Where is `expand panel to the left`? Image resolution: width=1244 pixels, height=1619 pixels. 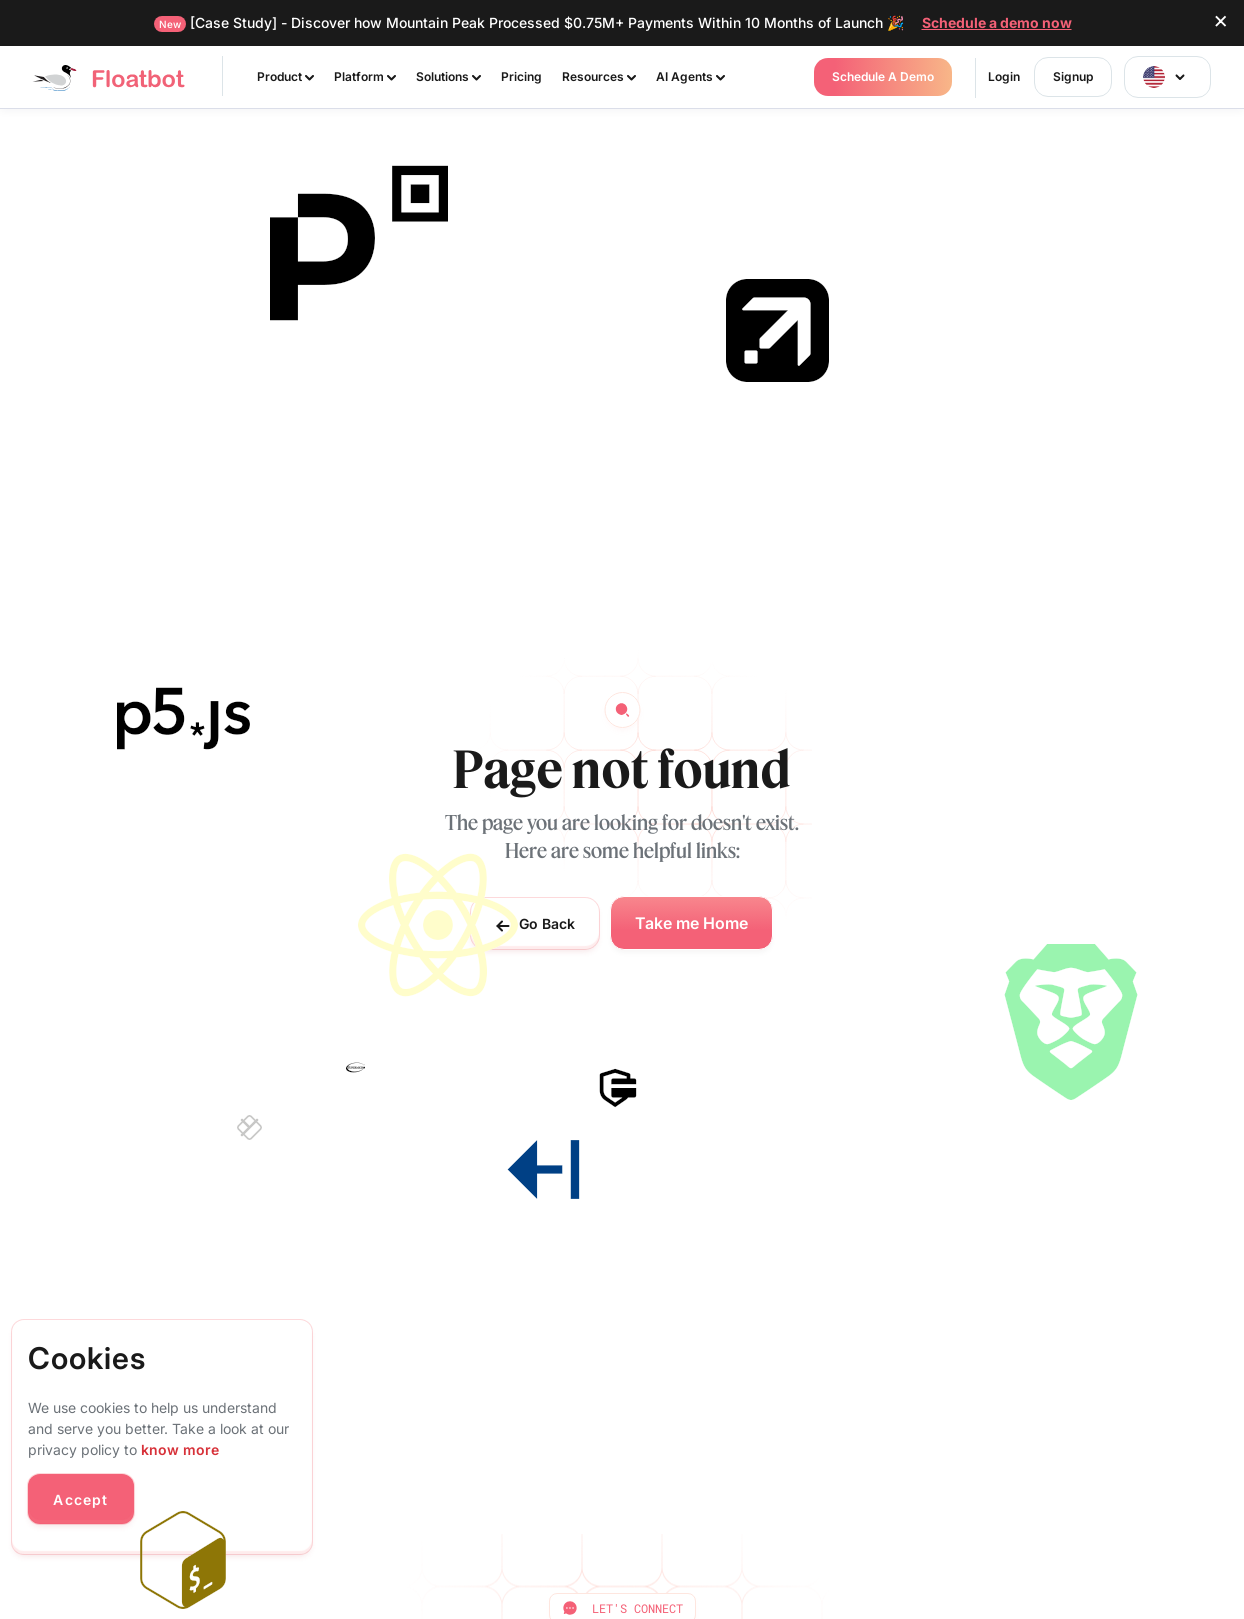 expand panel to the left is located at coordinates (545, 1169).